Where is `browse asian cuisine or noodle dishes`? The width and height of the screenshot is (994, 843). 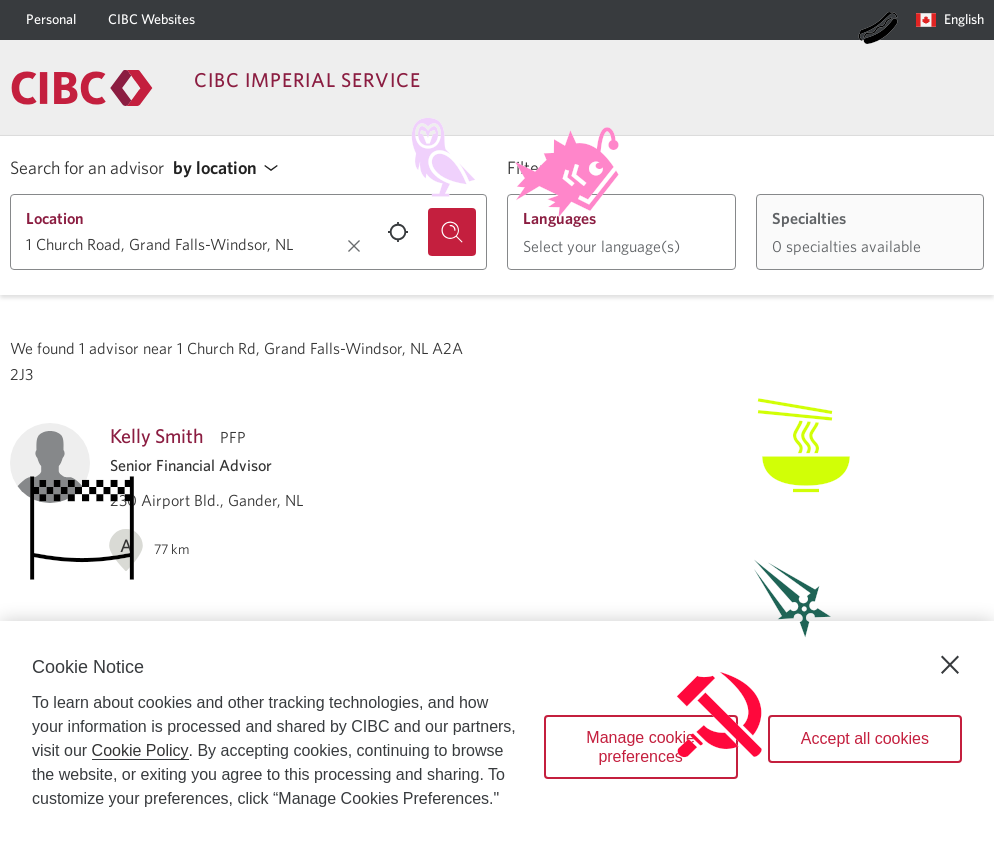 browse asian cuisine or noodle dishes is located at coordinates (806, 445).